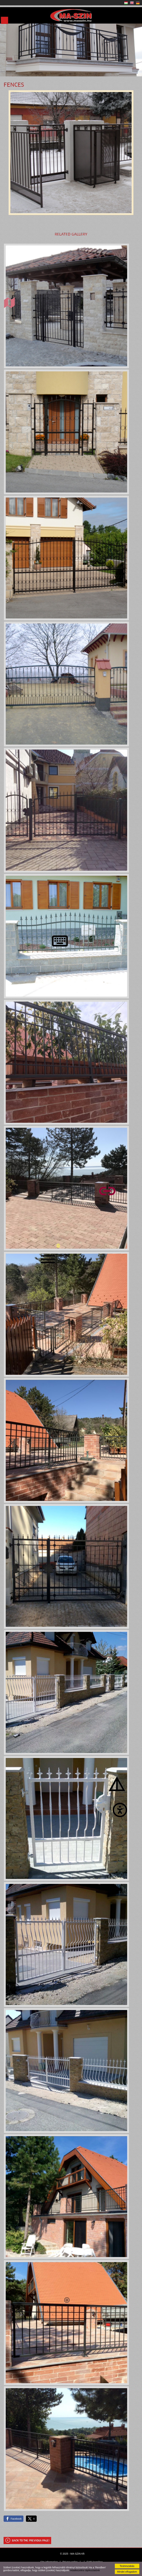  I want to click on open on-screen keyboard, so click(60, 941).